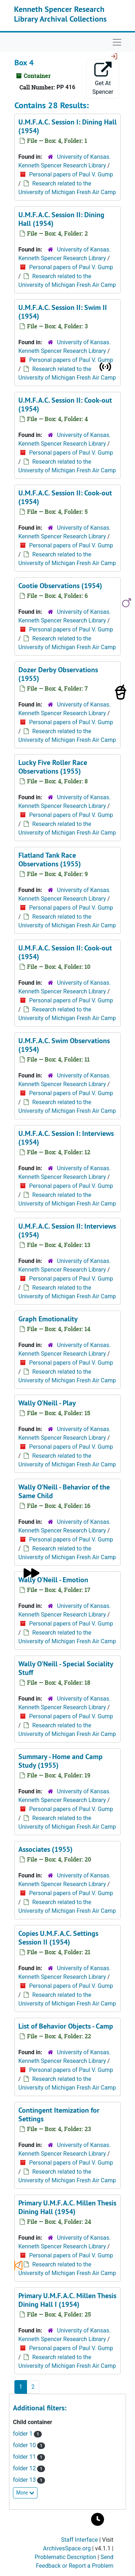  Describe the element at coordinates (126, 603) in the screenshot. I see `select male gender option` at that location.